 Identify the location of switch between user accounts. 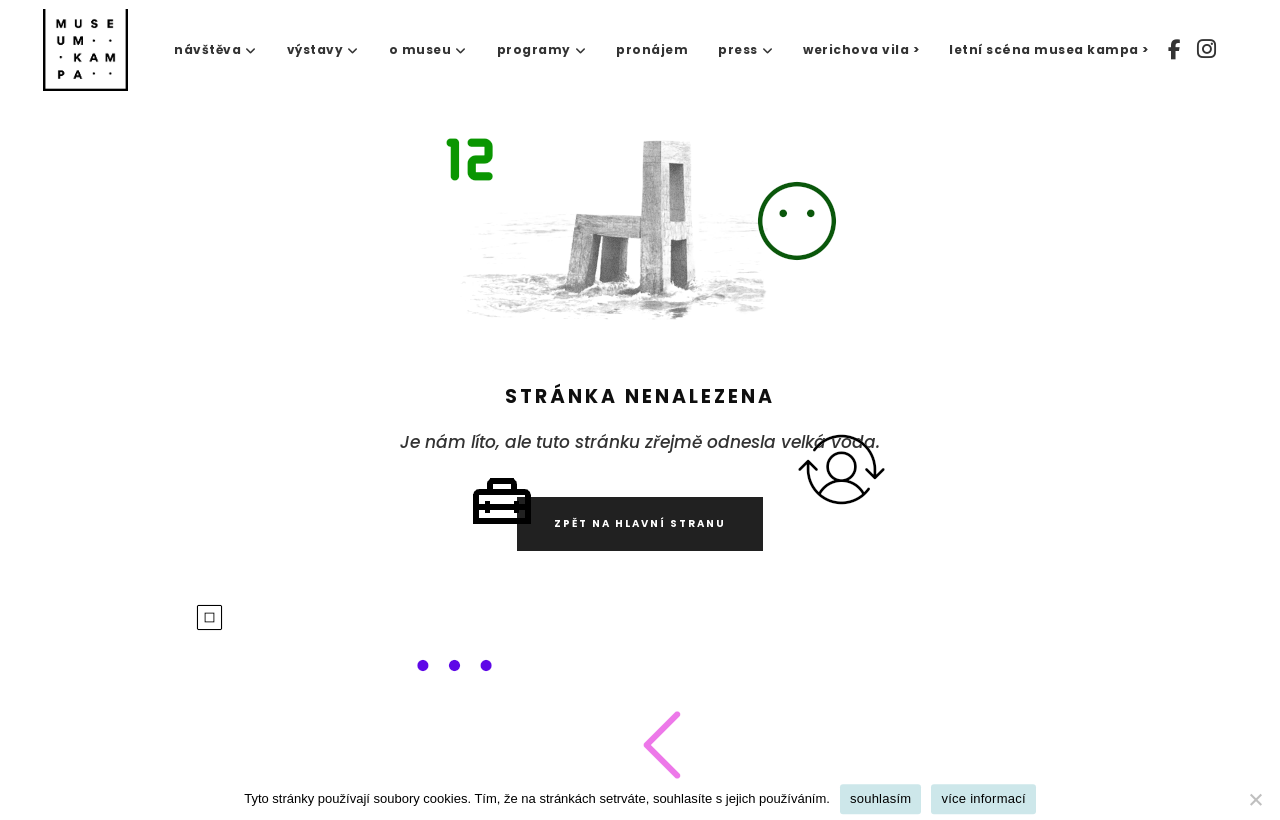
(841, 469).